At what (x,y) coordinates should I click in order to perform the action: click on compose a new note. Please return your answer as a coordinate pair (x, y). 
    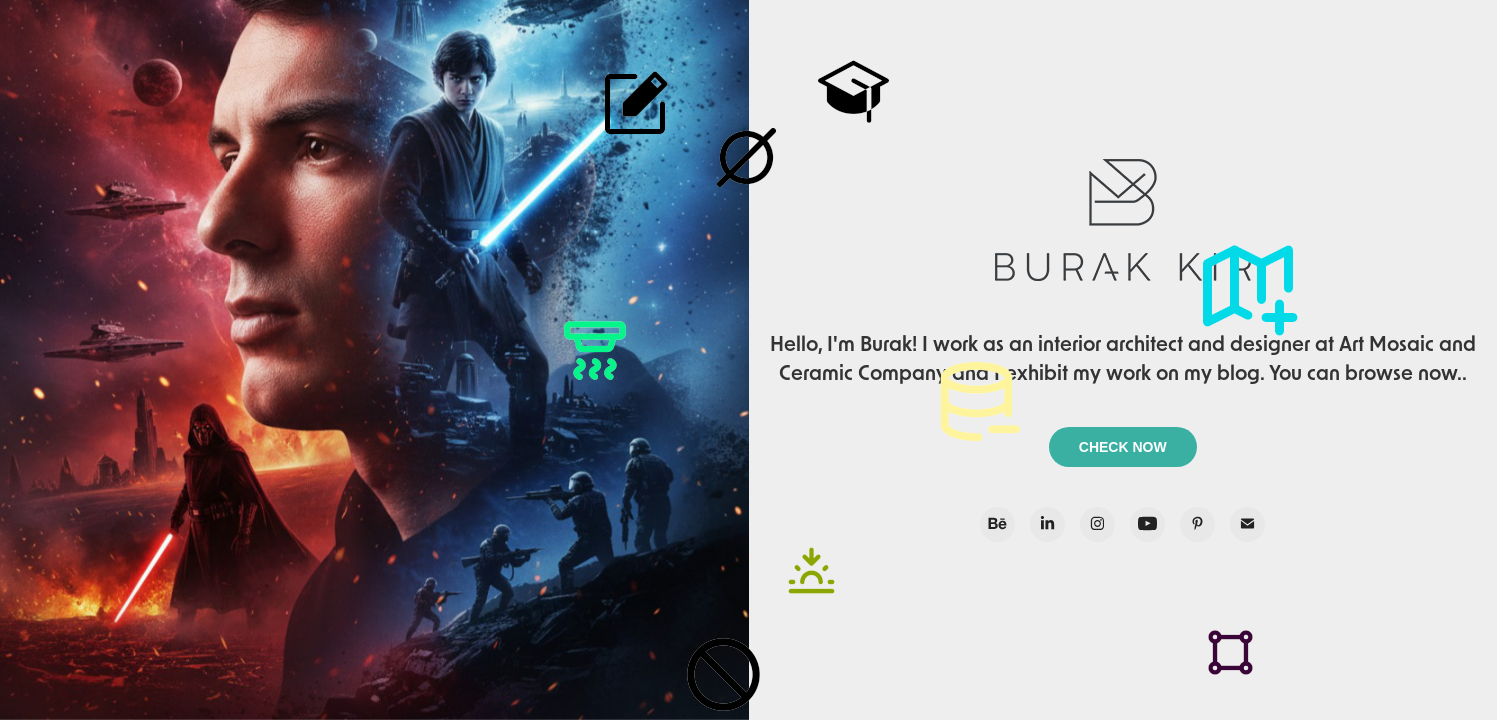
    Looking at the image, I should click on (635, 104).